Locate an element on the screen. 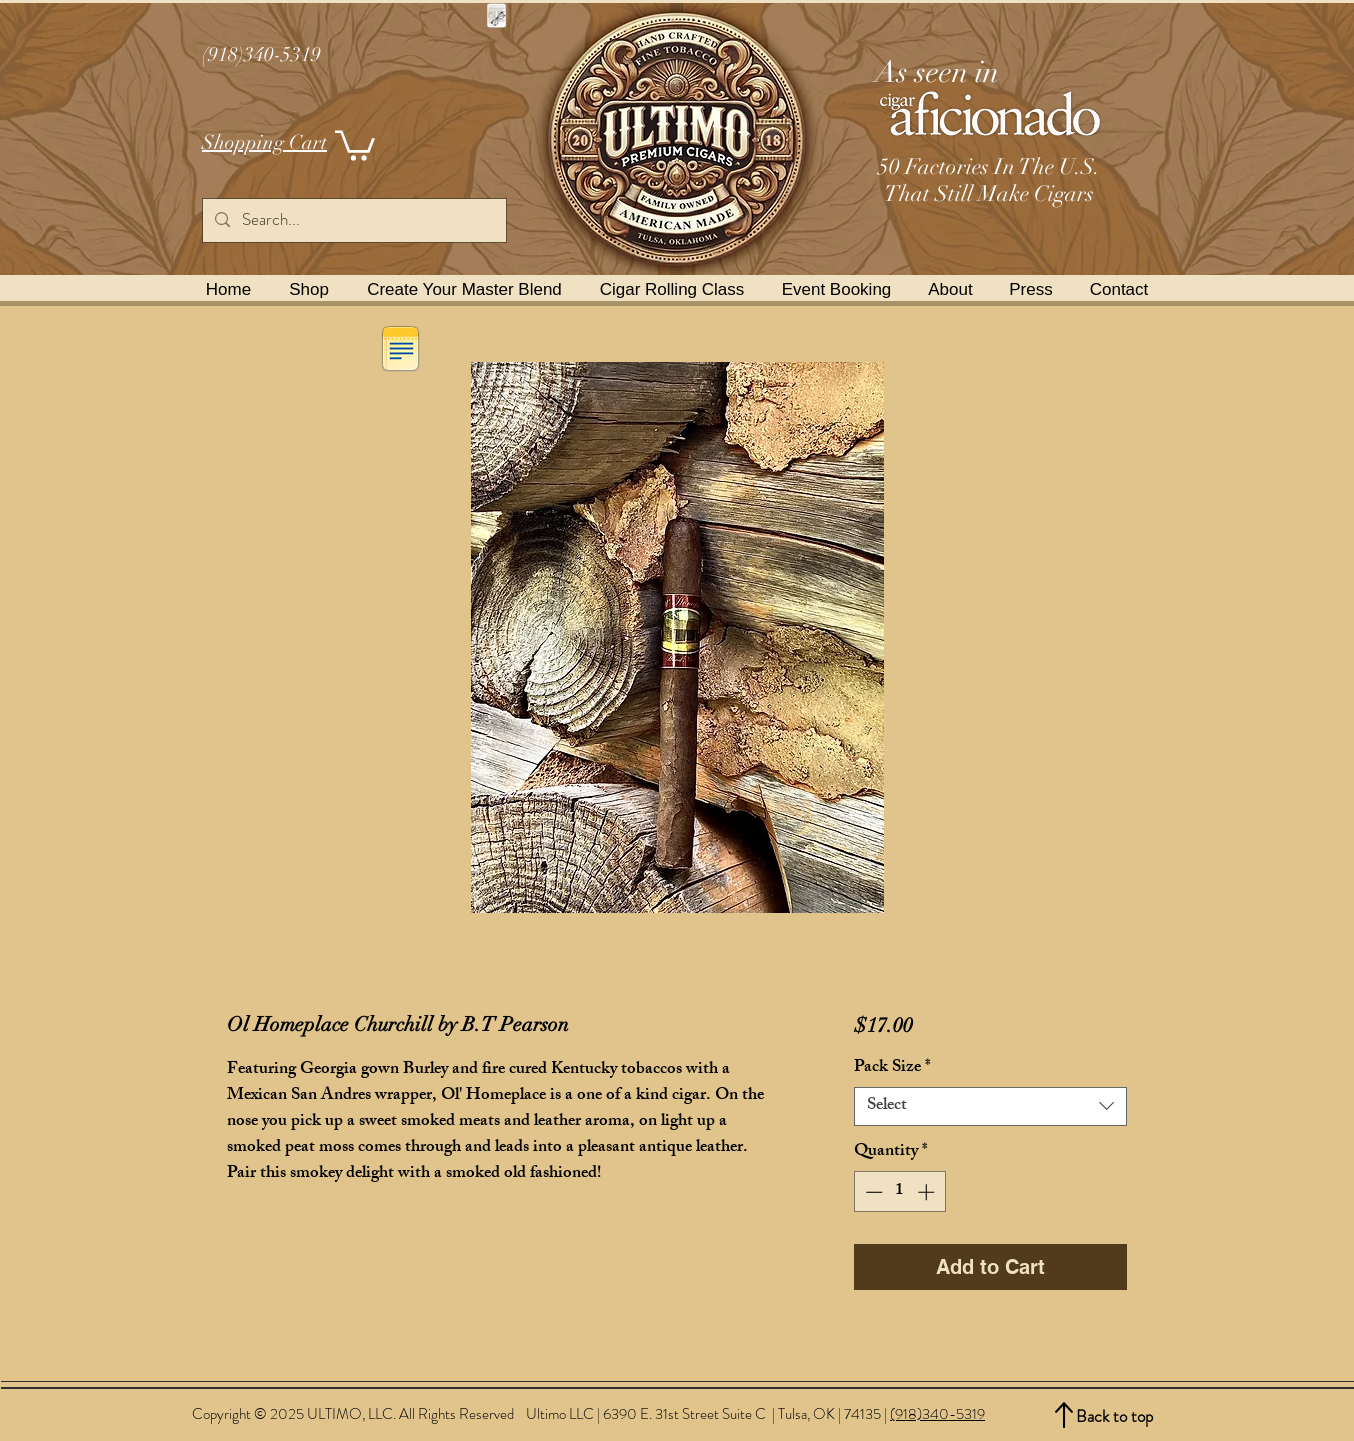 The image size is (1354, 1441). open the documents app is located at coordinates (496, 15).